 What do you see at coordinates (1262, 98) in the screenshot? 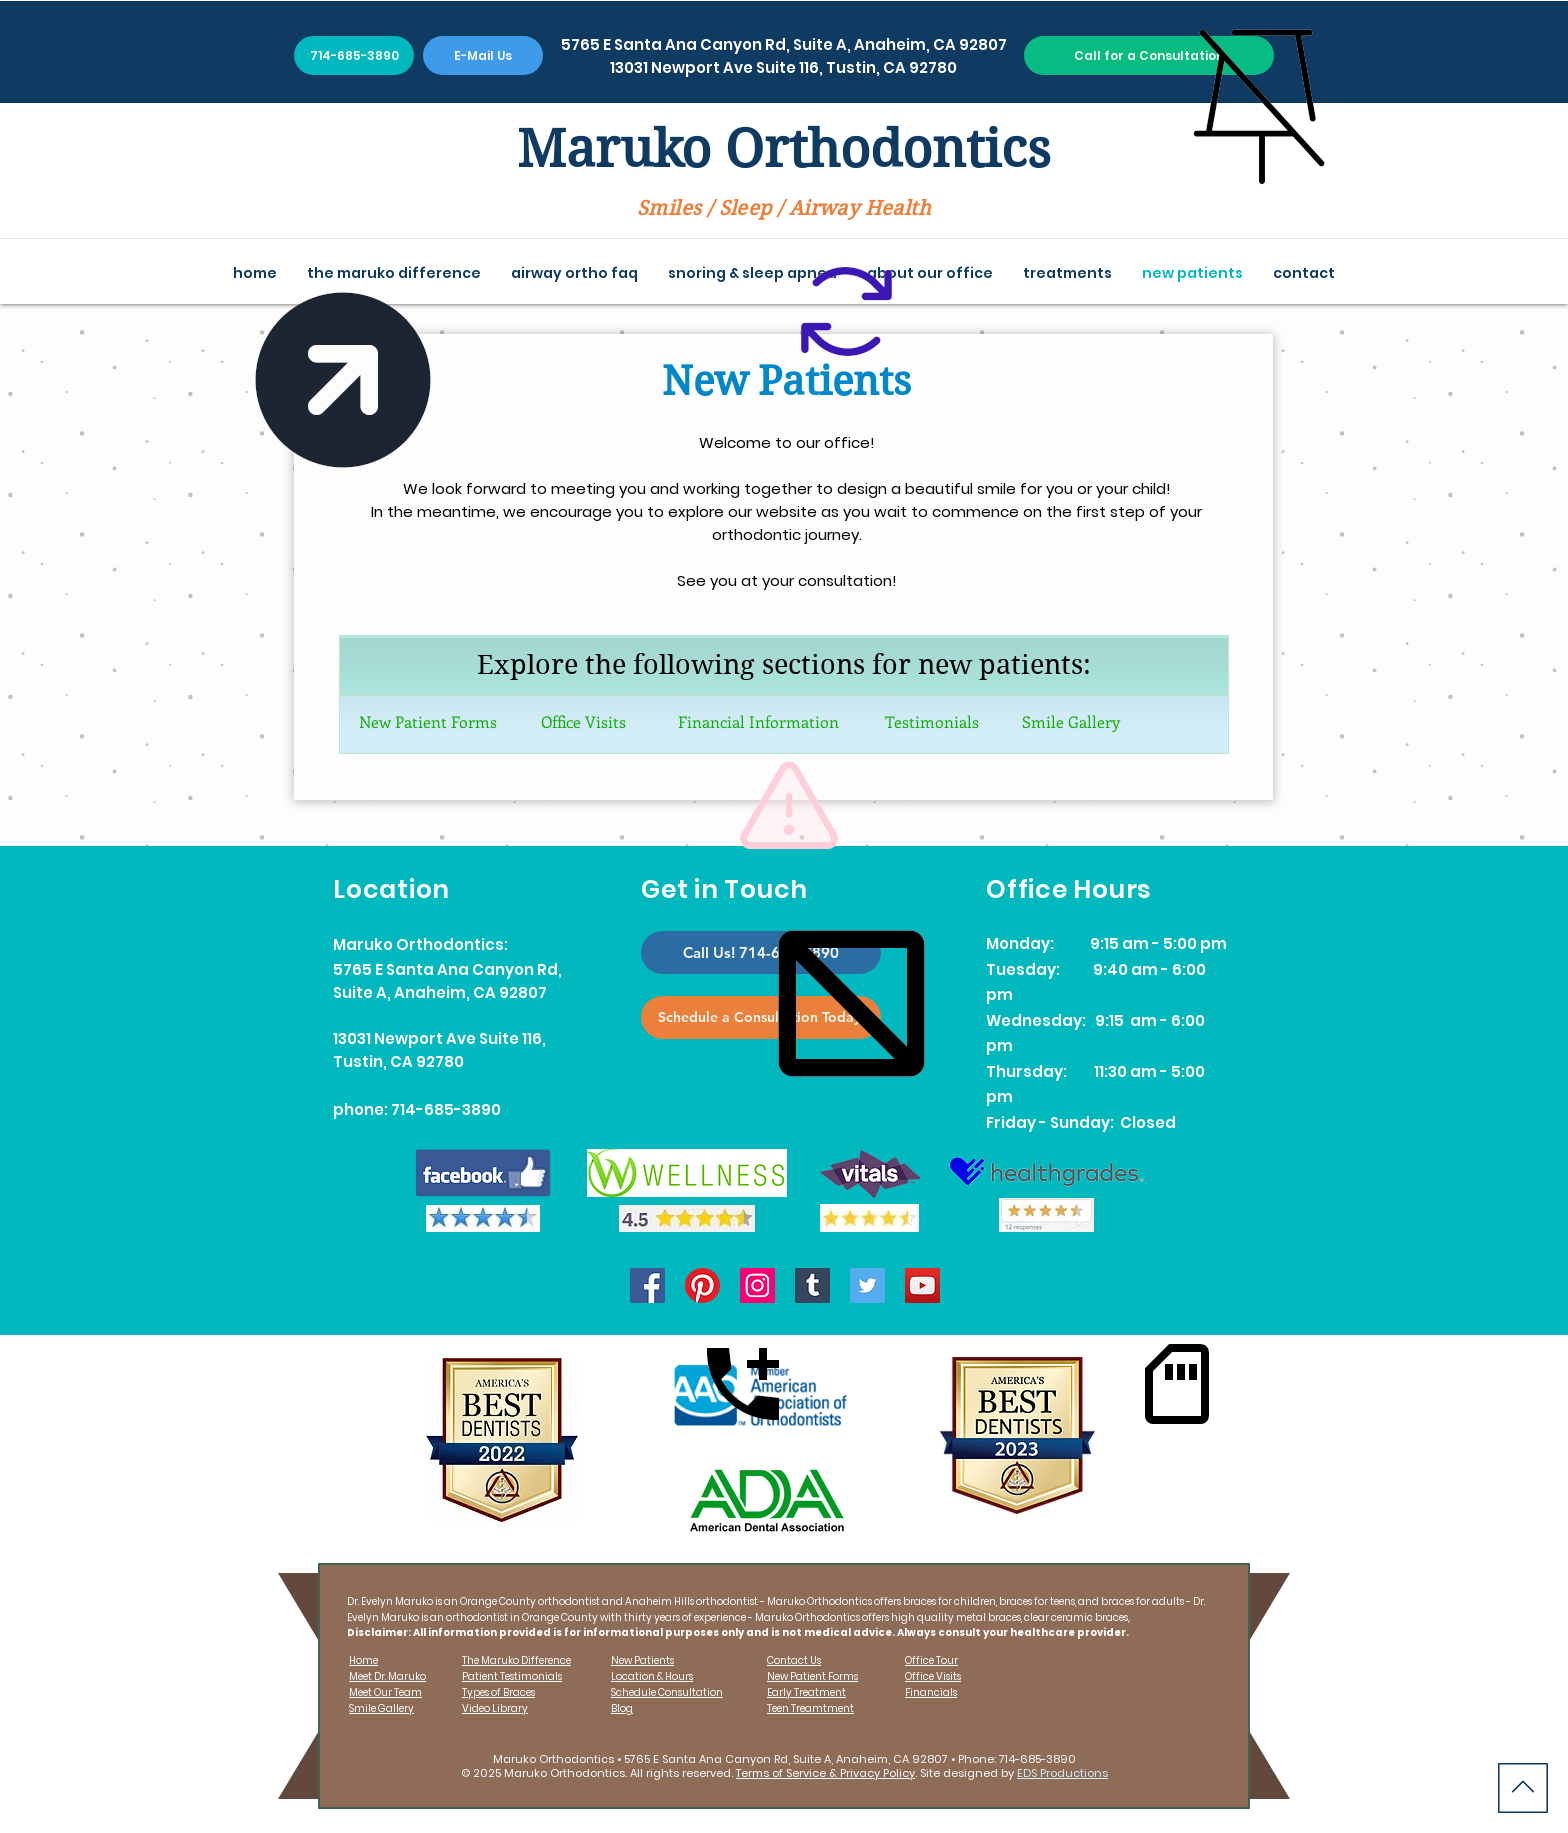
I see `unpin this item` at bounding box center [1262, 98].